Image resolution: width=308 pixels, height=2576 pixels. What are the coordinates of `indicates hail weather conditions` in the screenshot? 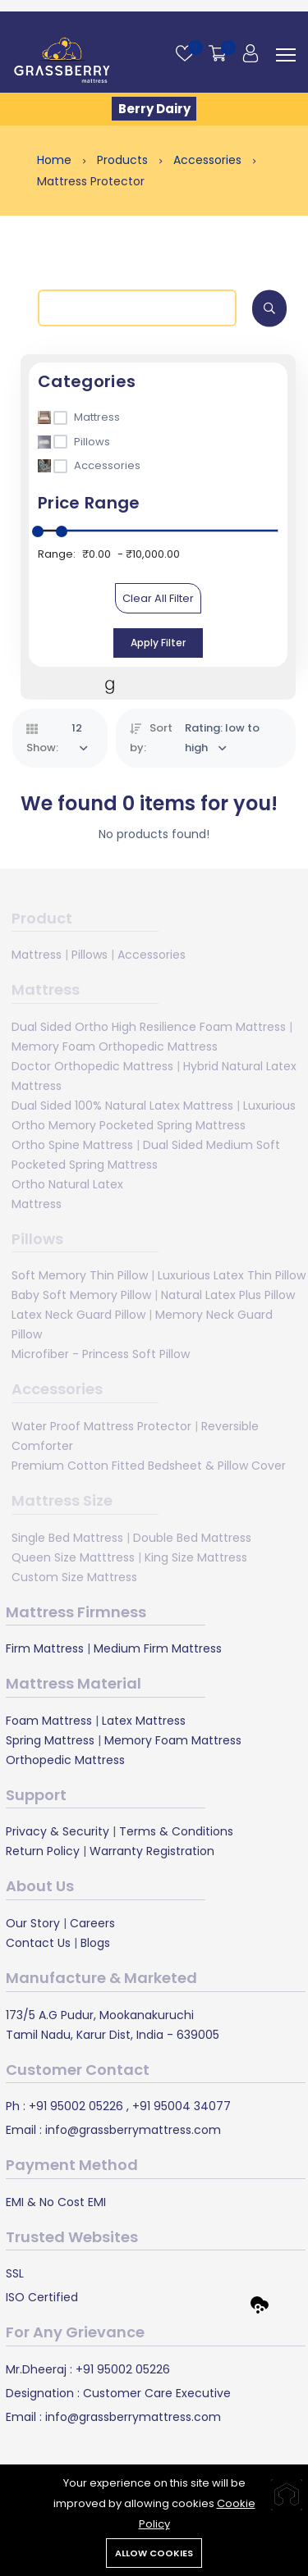 It's located at (260, 2305).